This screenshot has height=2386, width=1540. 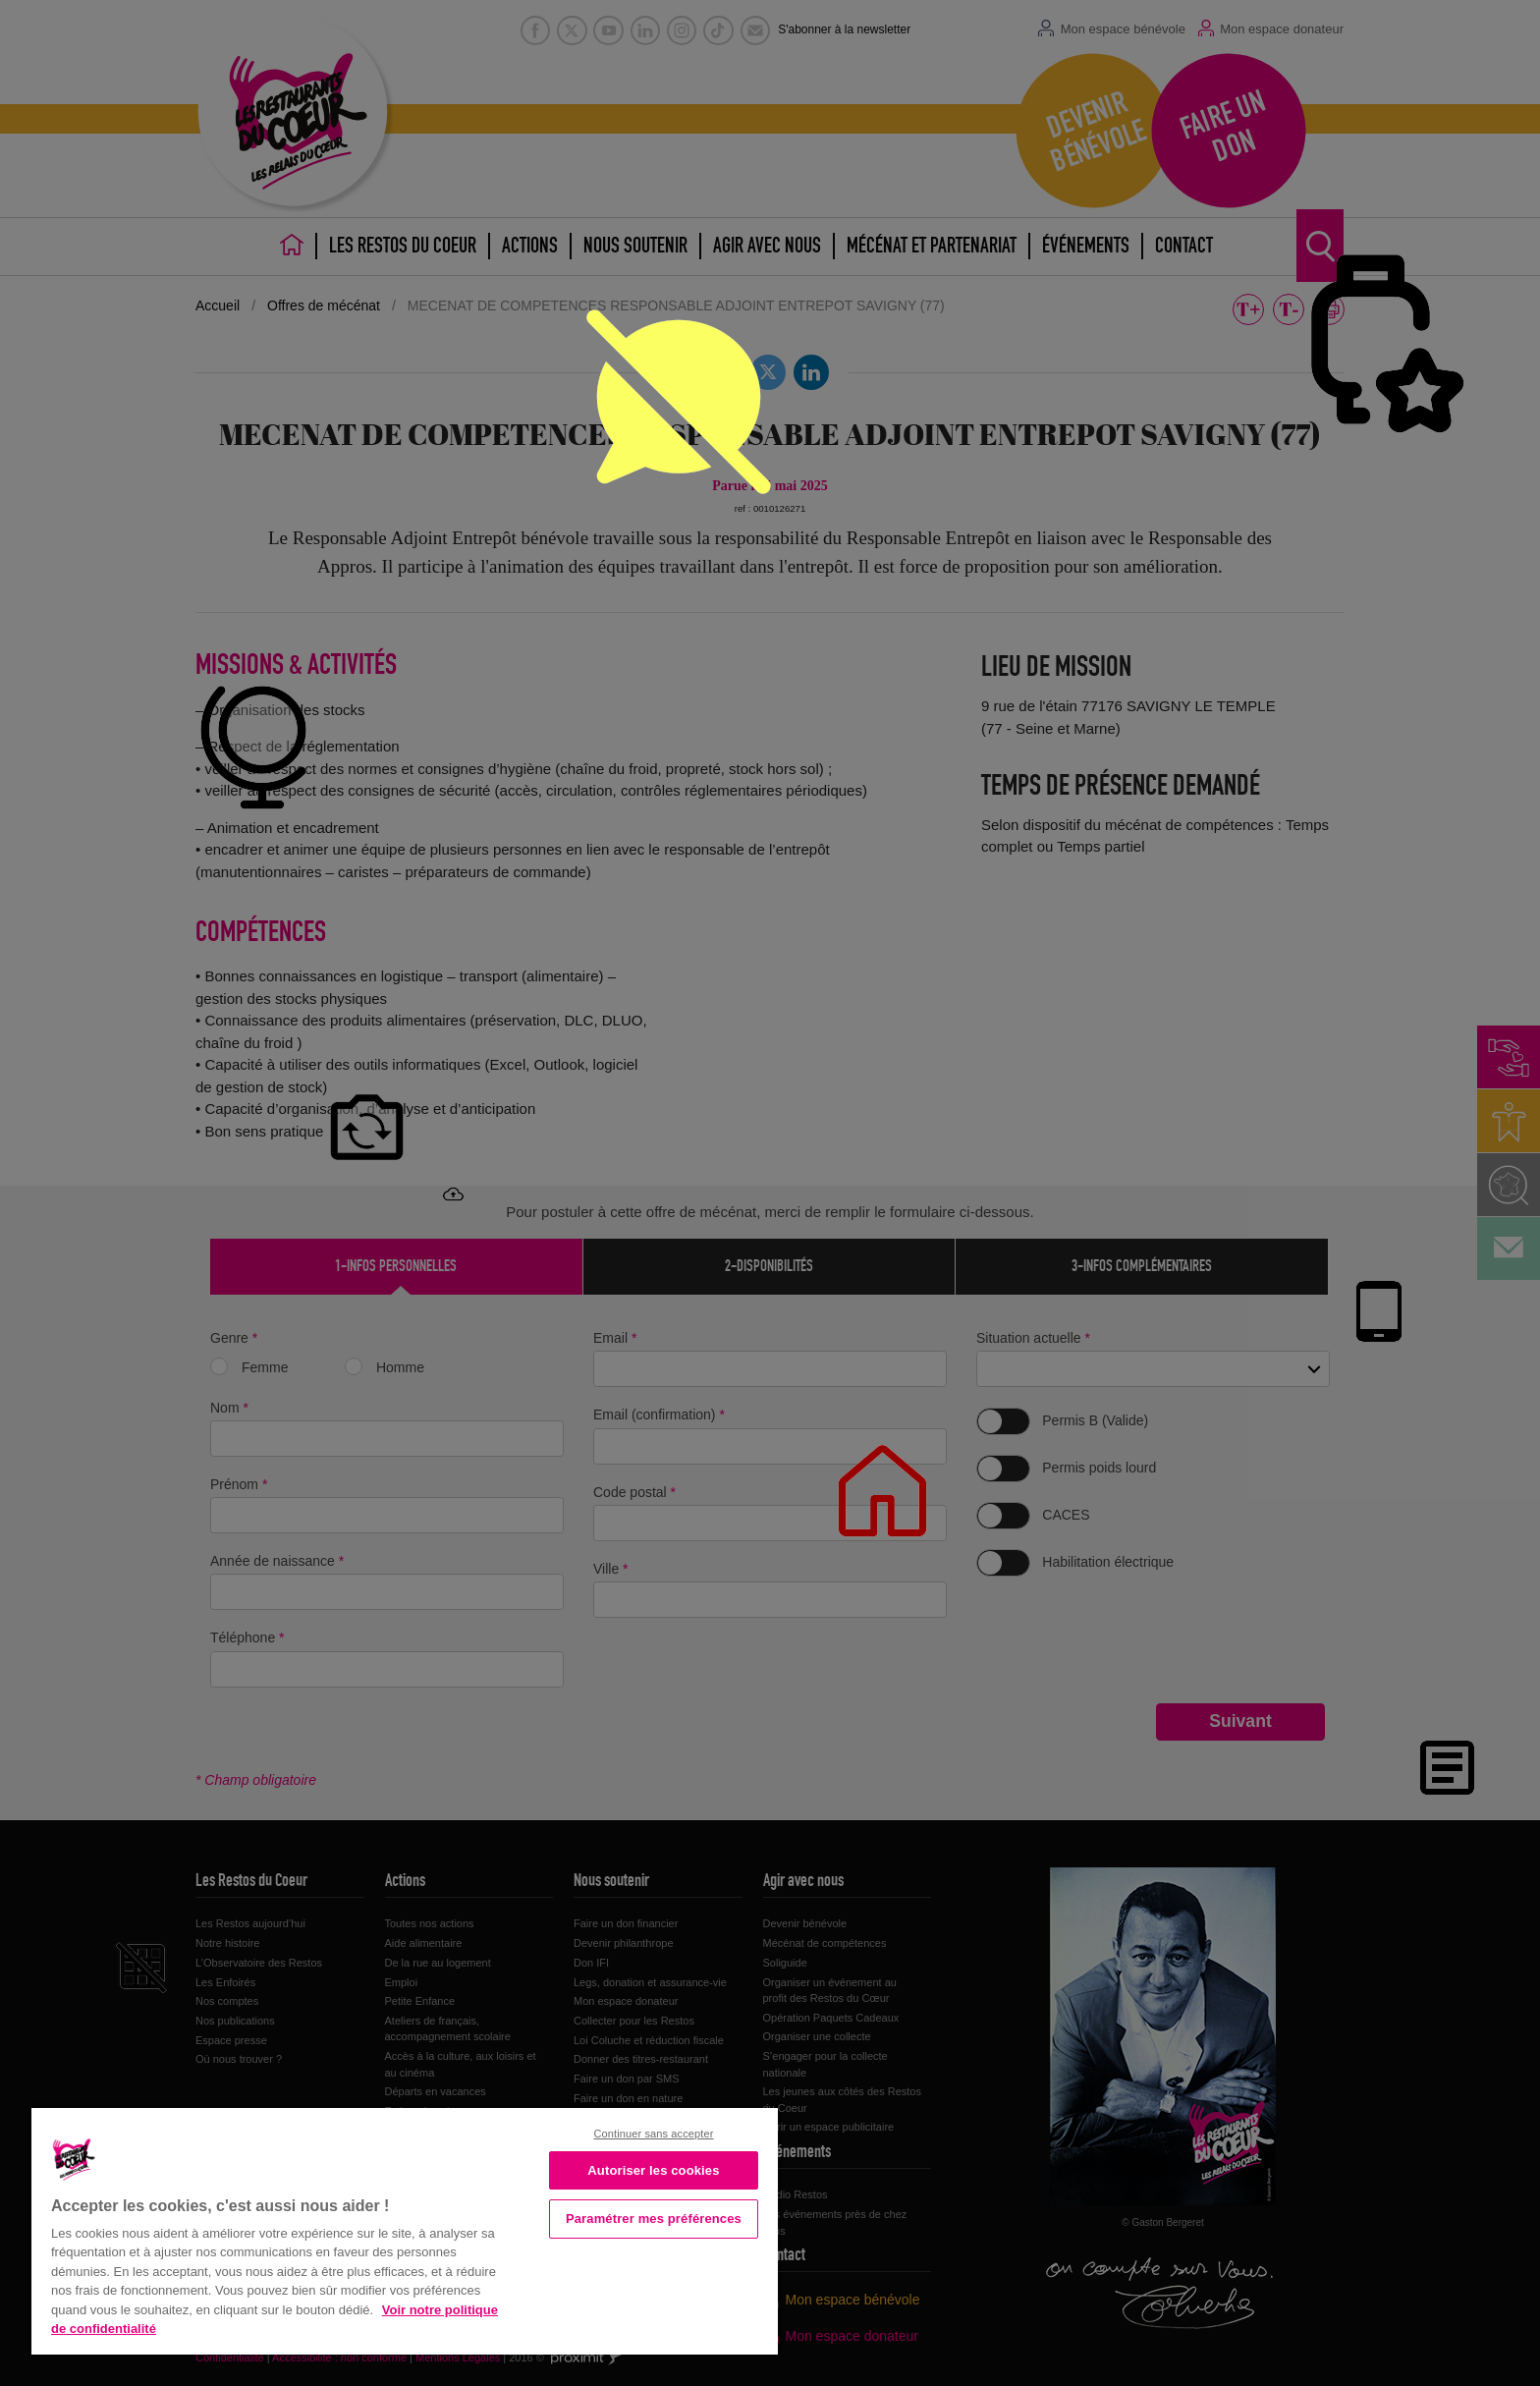 What do you see at coordinates (882, 1492) in the screenshot?
I see `navigate to home screen` at bounding box center [882, 1492].